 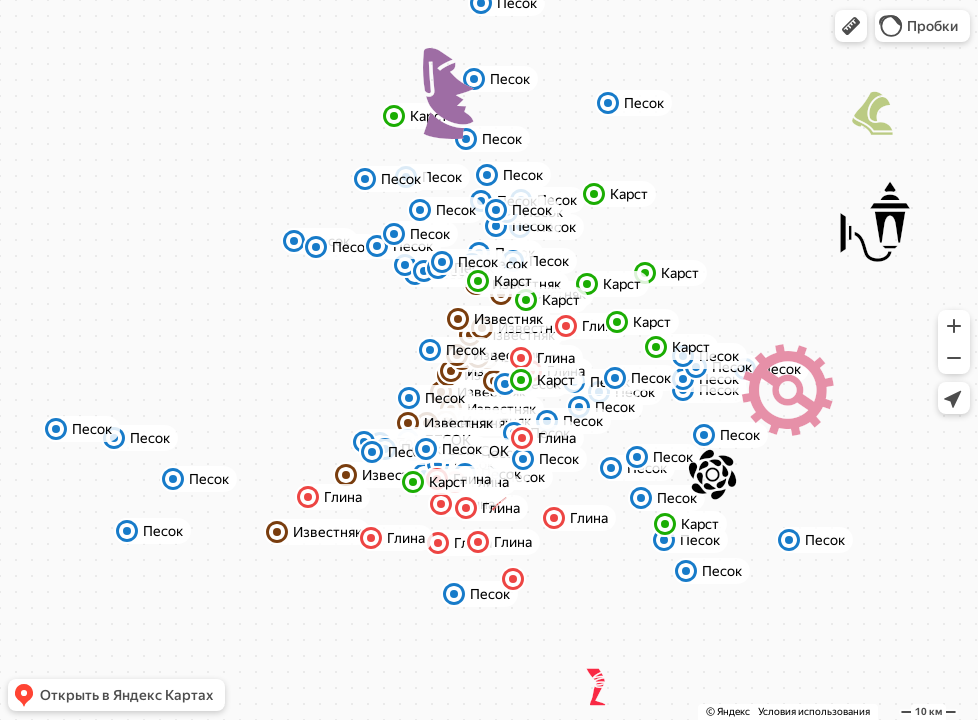 I want to click on access pokémon game settings, so click(x=787, y=389).